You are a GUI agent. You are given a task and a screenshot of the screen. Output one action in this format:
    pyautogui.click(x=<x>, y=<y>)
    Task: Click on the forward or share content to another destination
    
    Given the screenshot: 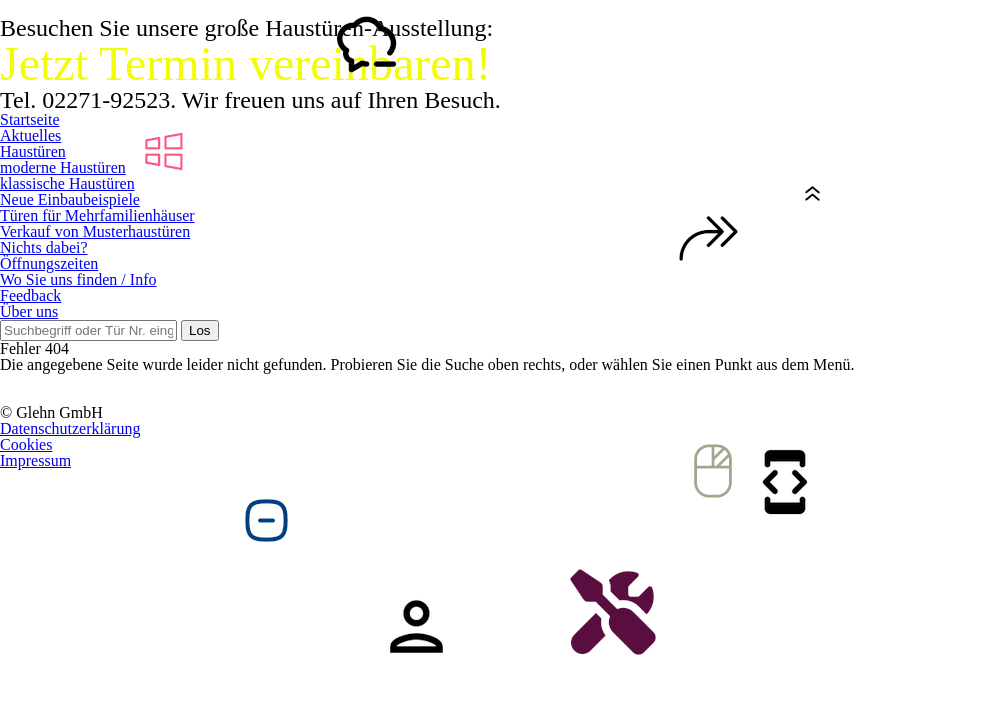 What is the action you would take?
    pyautogui.click(x=708, y=238)
    